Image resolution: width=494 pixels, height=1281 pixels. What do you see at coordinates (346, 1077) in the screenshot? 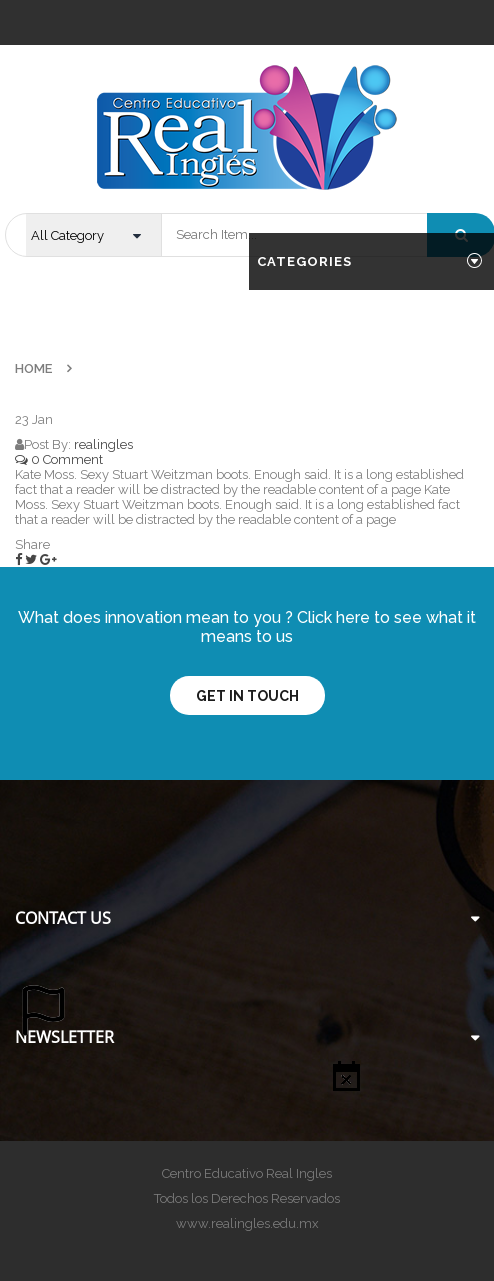
I see `indicates a cancelled or unavailable event` at bounding box center [346, 1077].